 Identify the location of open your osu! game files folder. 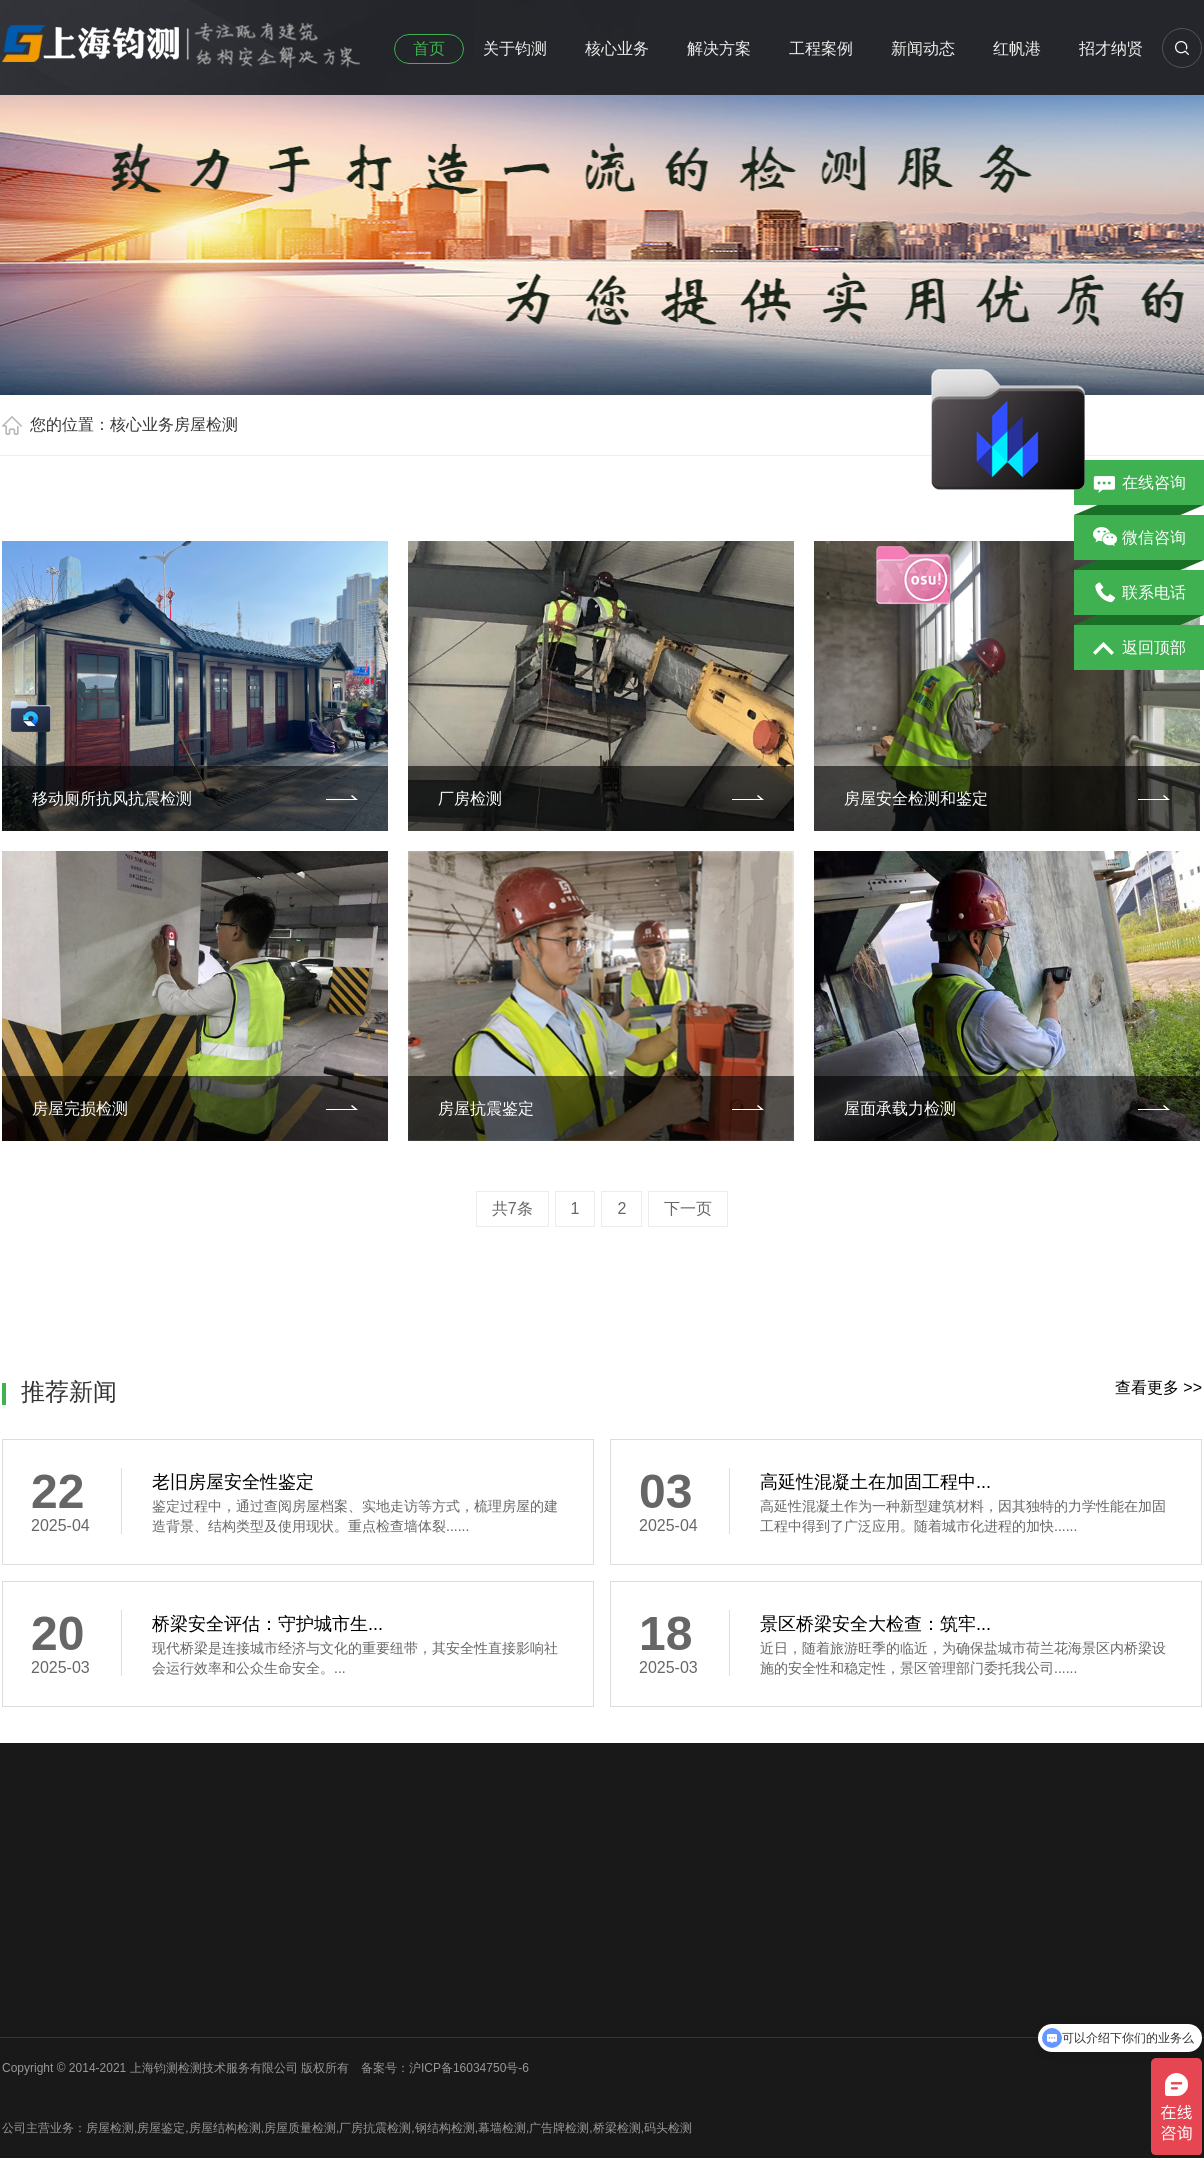
(913, 577).